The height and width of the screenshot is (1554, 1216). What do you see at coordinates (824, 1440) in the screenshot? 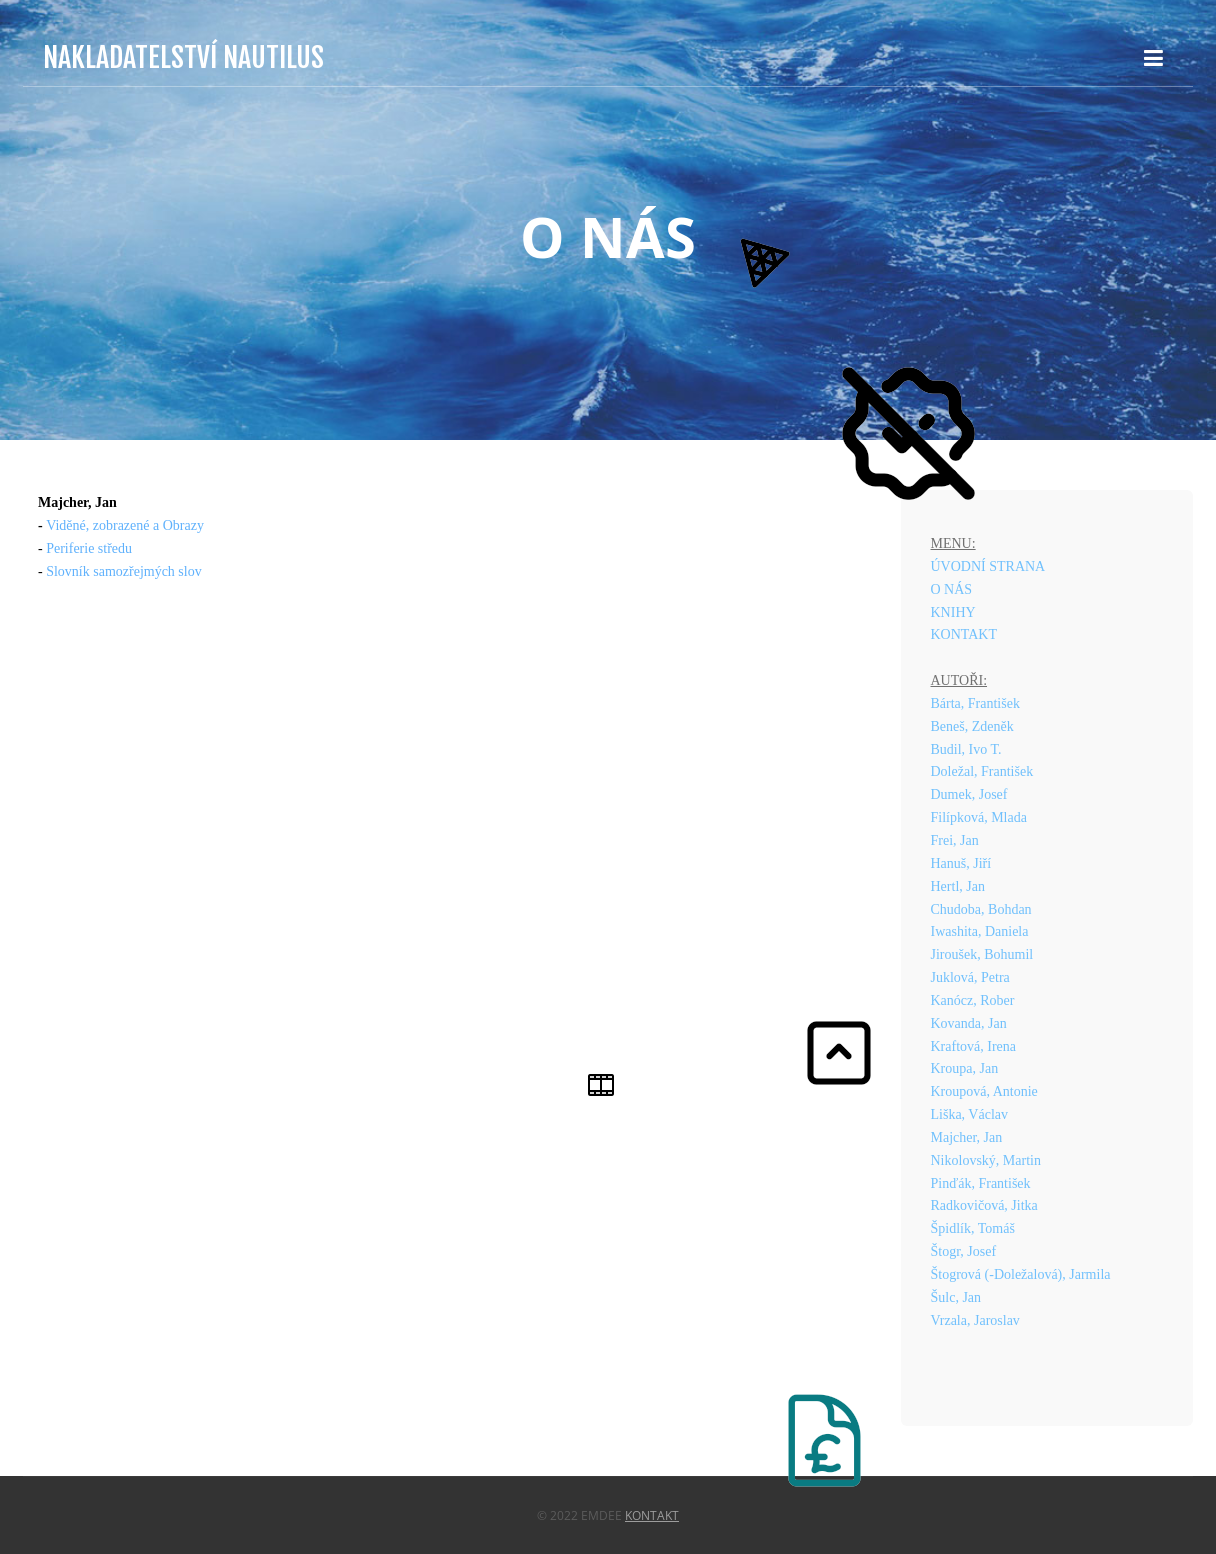
I see `view financial document in pounds` at bounding box center [824, 1440].